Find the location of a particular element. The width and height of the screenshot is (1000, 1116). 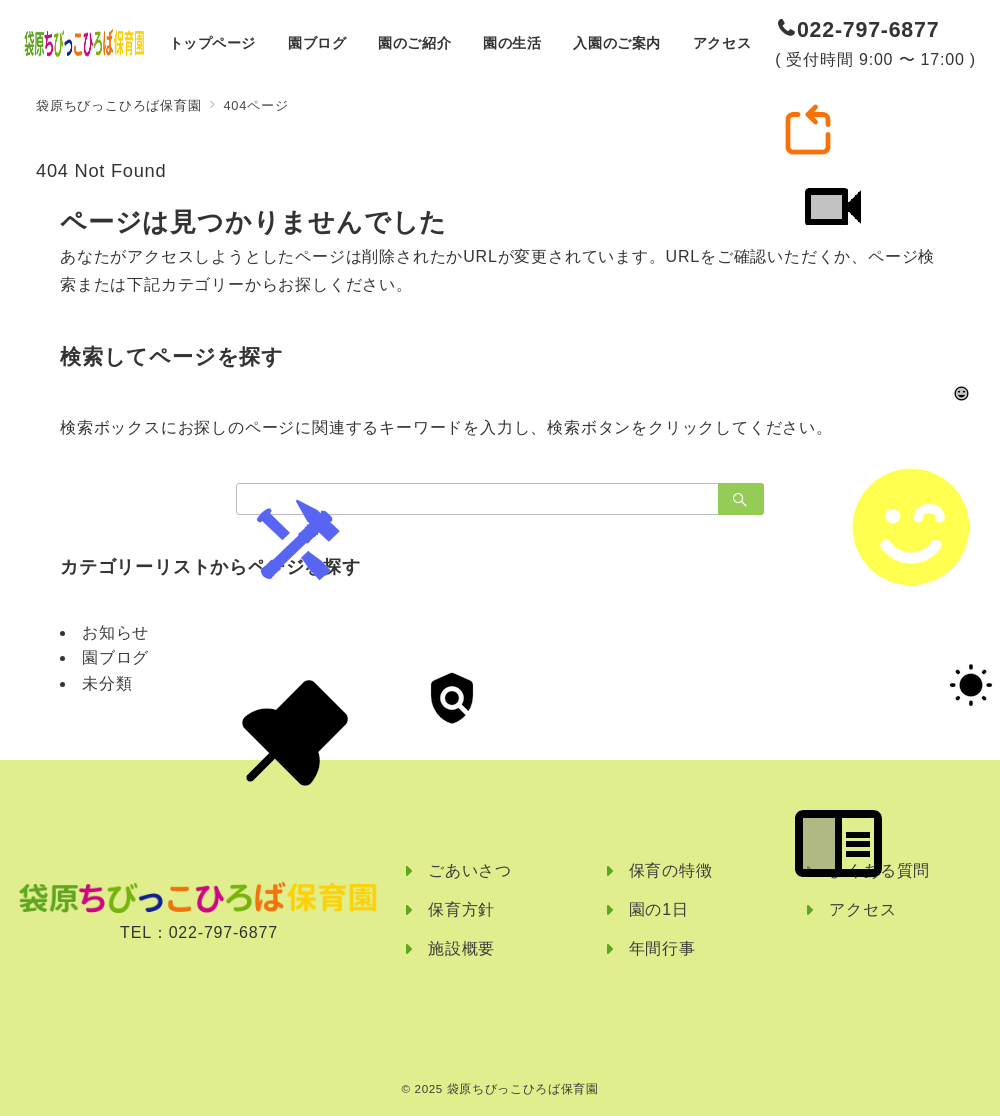

switch to reader mode for distraction-free reading is located at coordinates (838, 841).